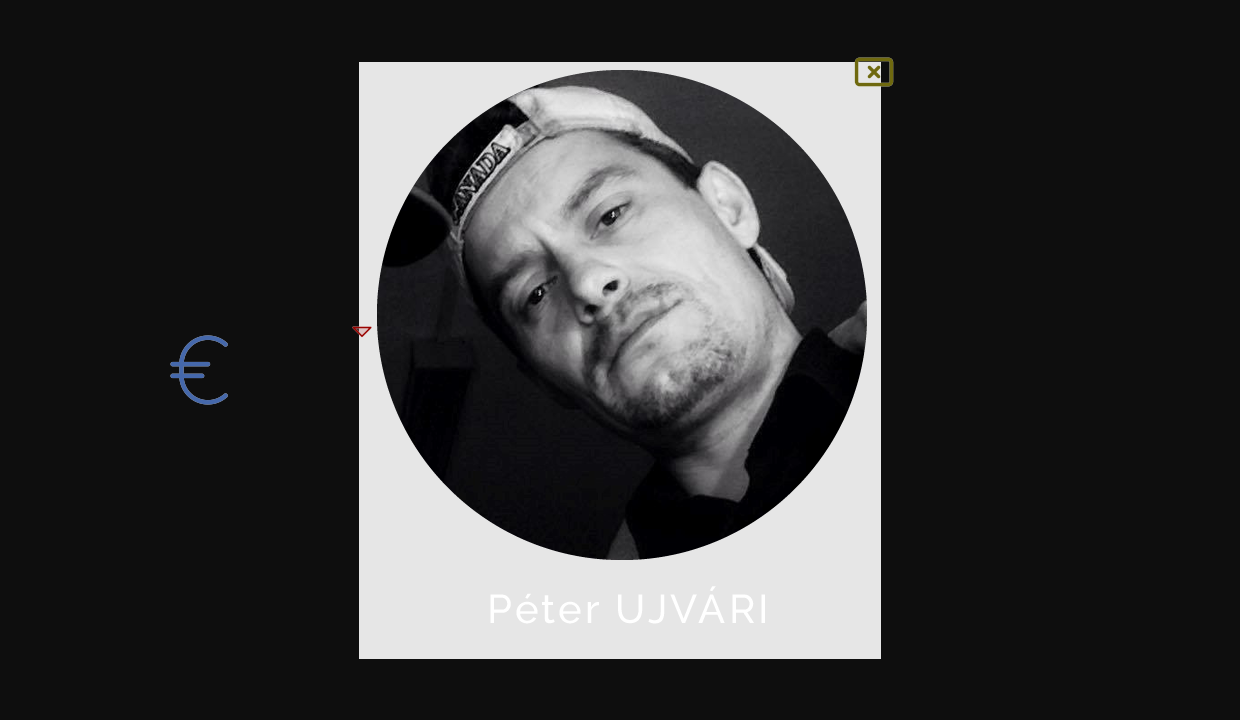  Describe the element at coordinates (362, 331) in the screenshot. I see `expand a dropdown menu` at that location.